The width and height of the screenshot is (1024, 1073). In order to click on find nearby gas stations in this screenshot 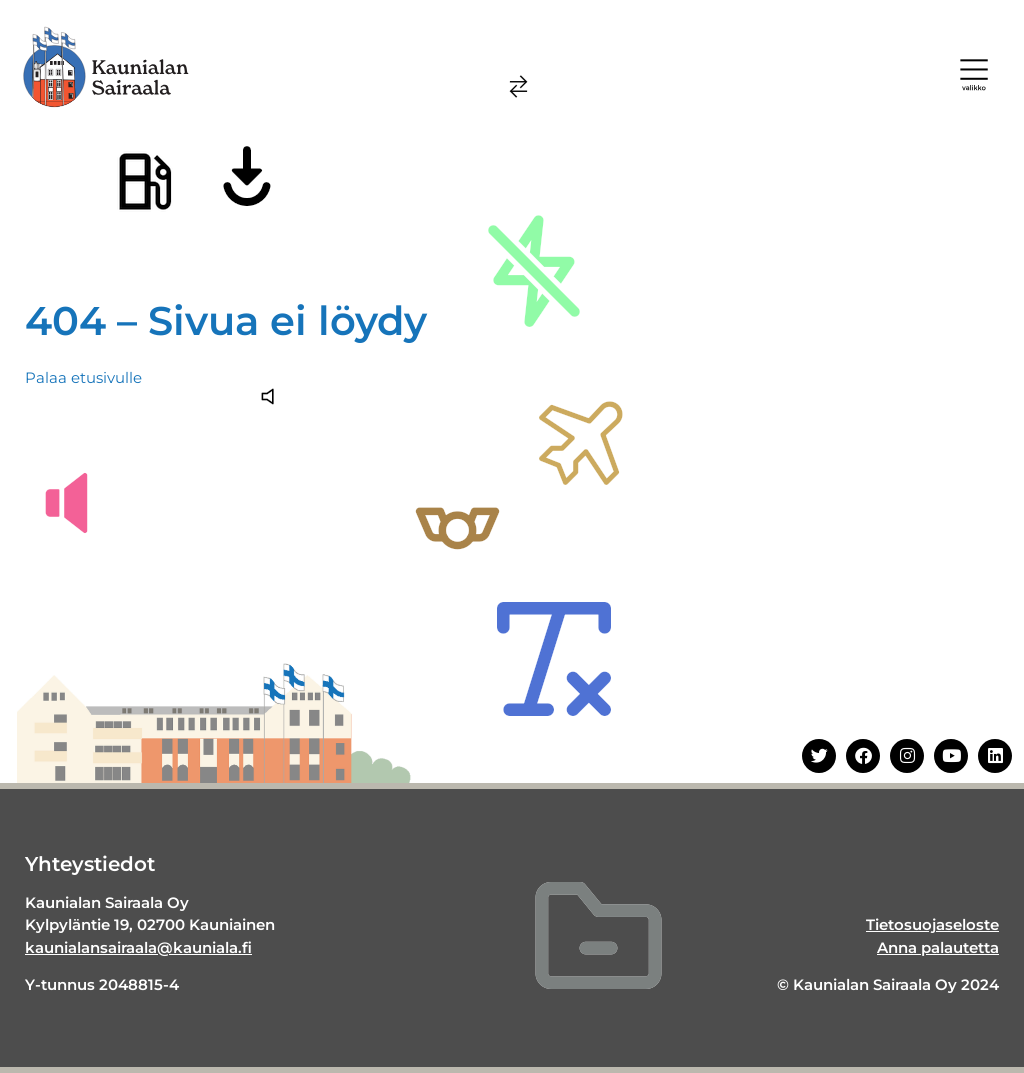, I will do `click(144, 181)`.